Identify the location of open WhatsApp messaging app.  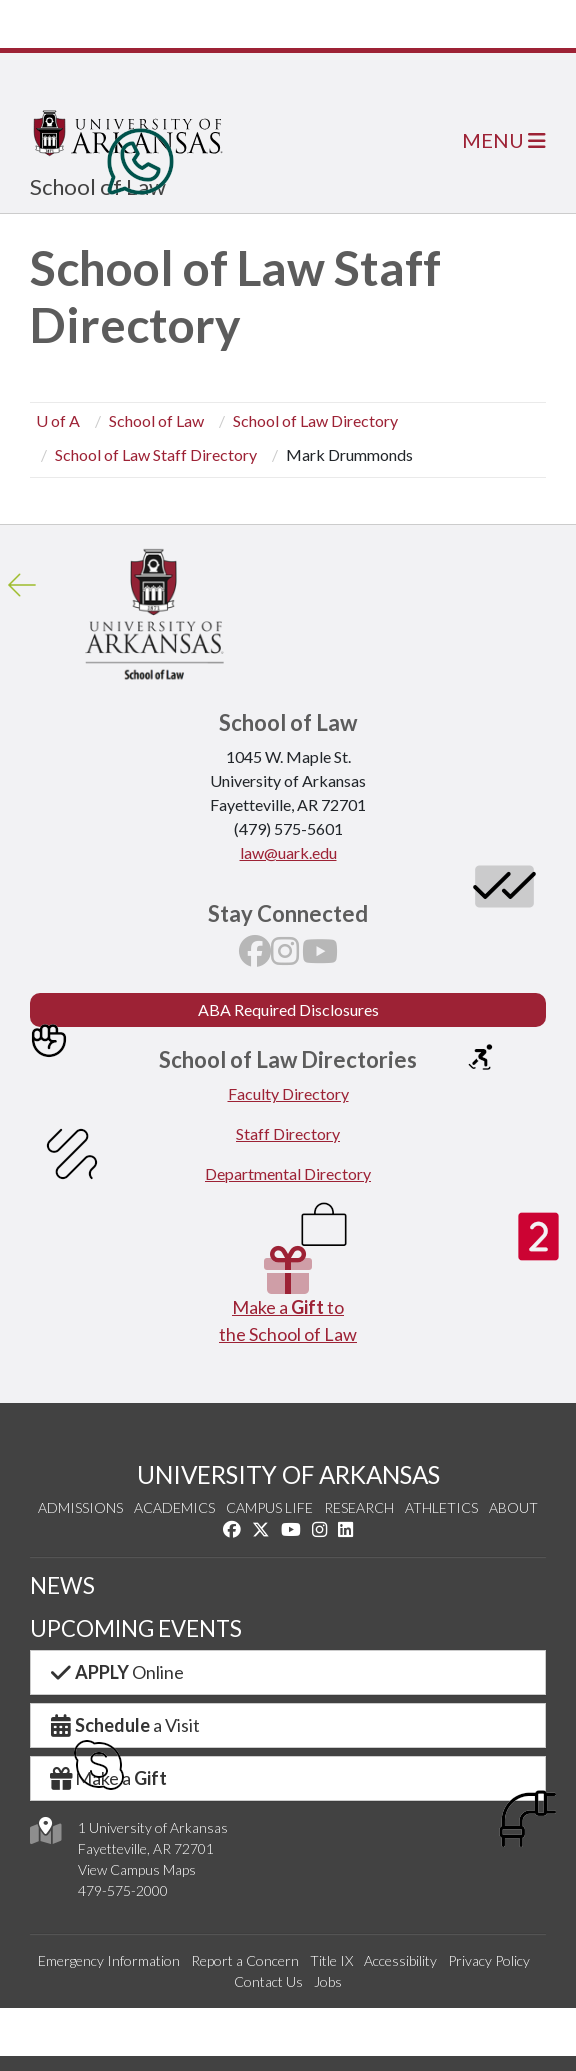
(140, 161).